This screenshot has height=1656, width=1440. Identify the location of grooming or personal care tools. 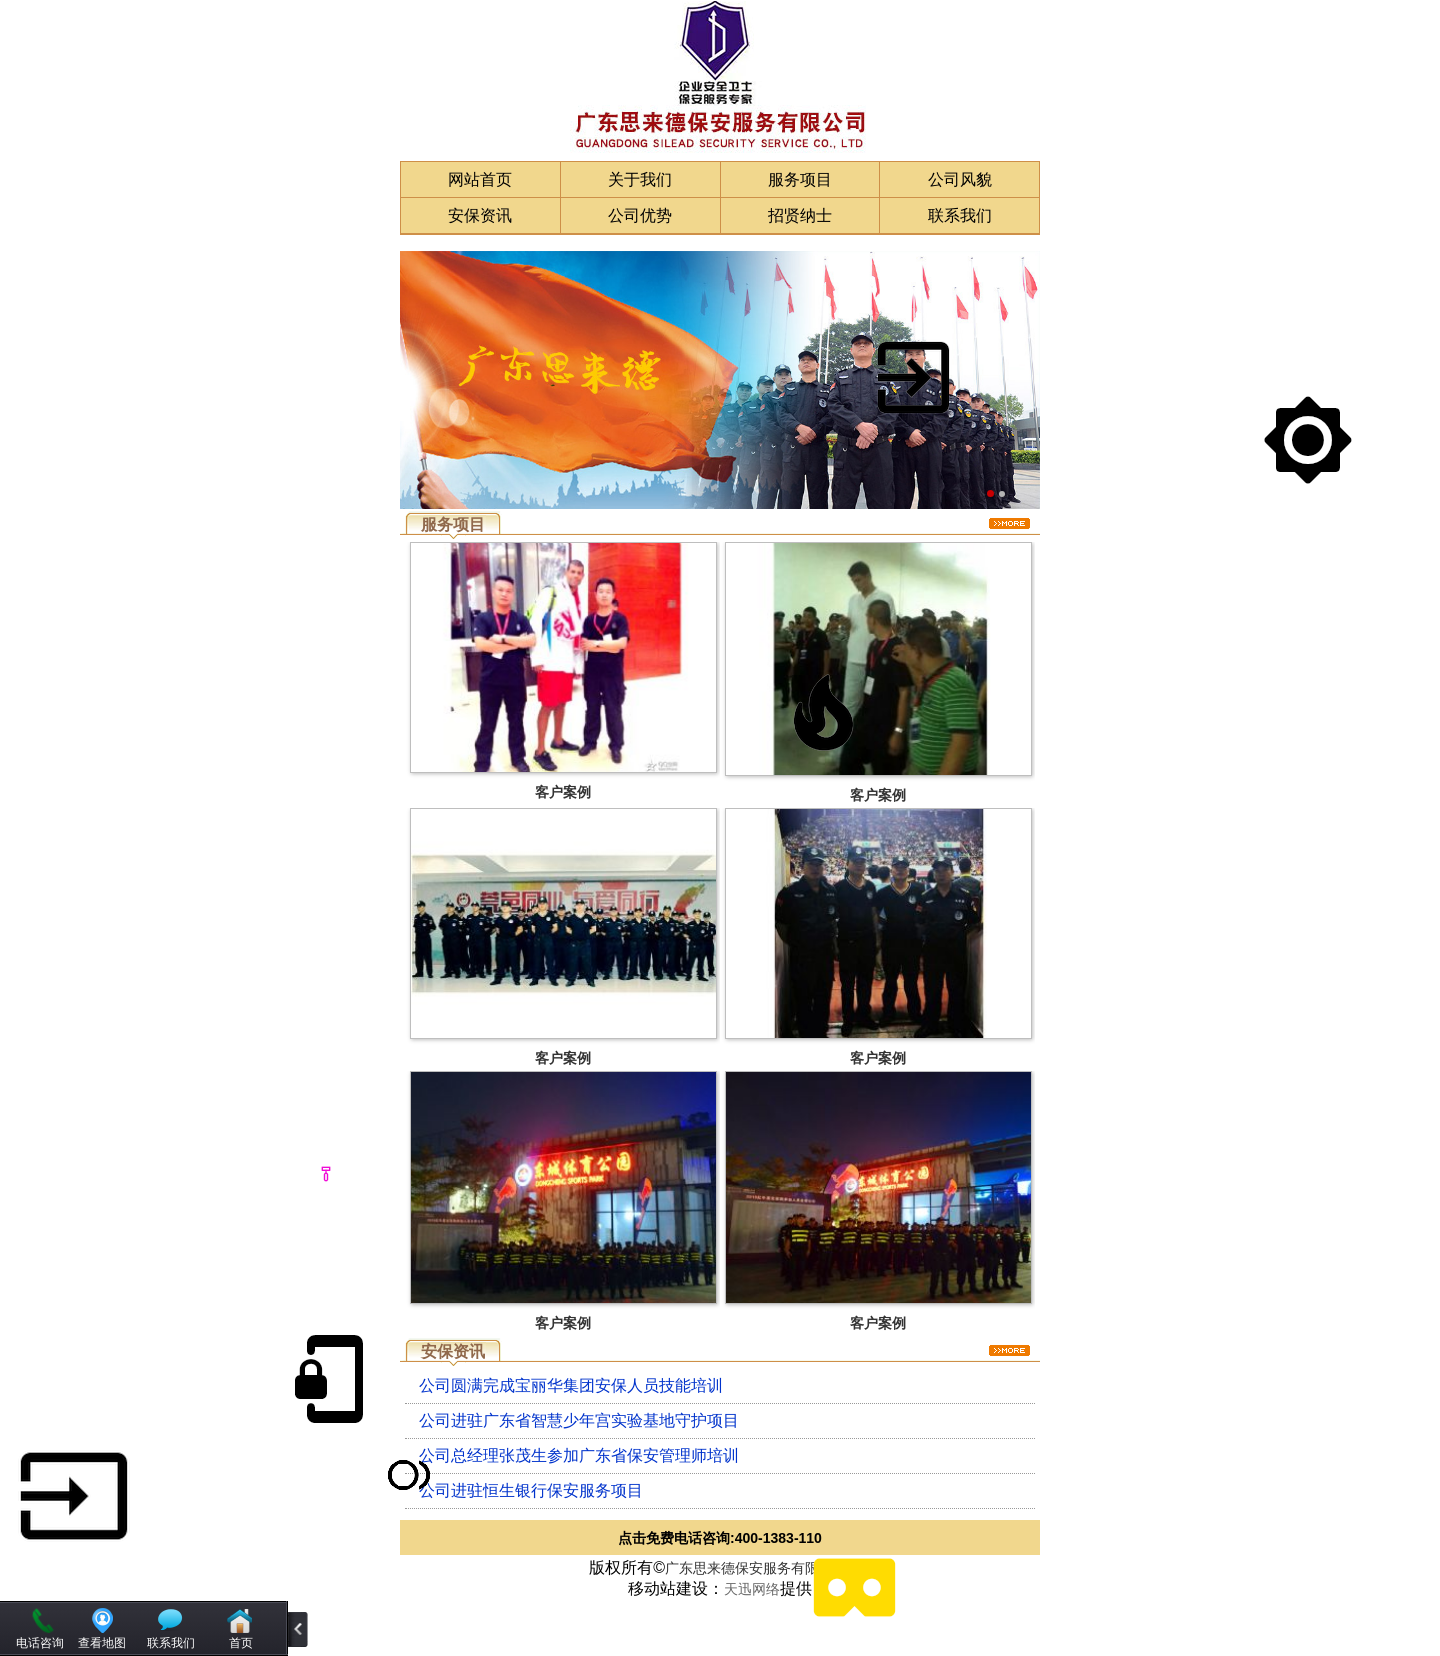
(326, 1174).